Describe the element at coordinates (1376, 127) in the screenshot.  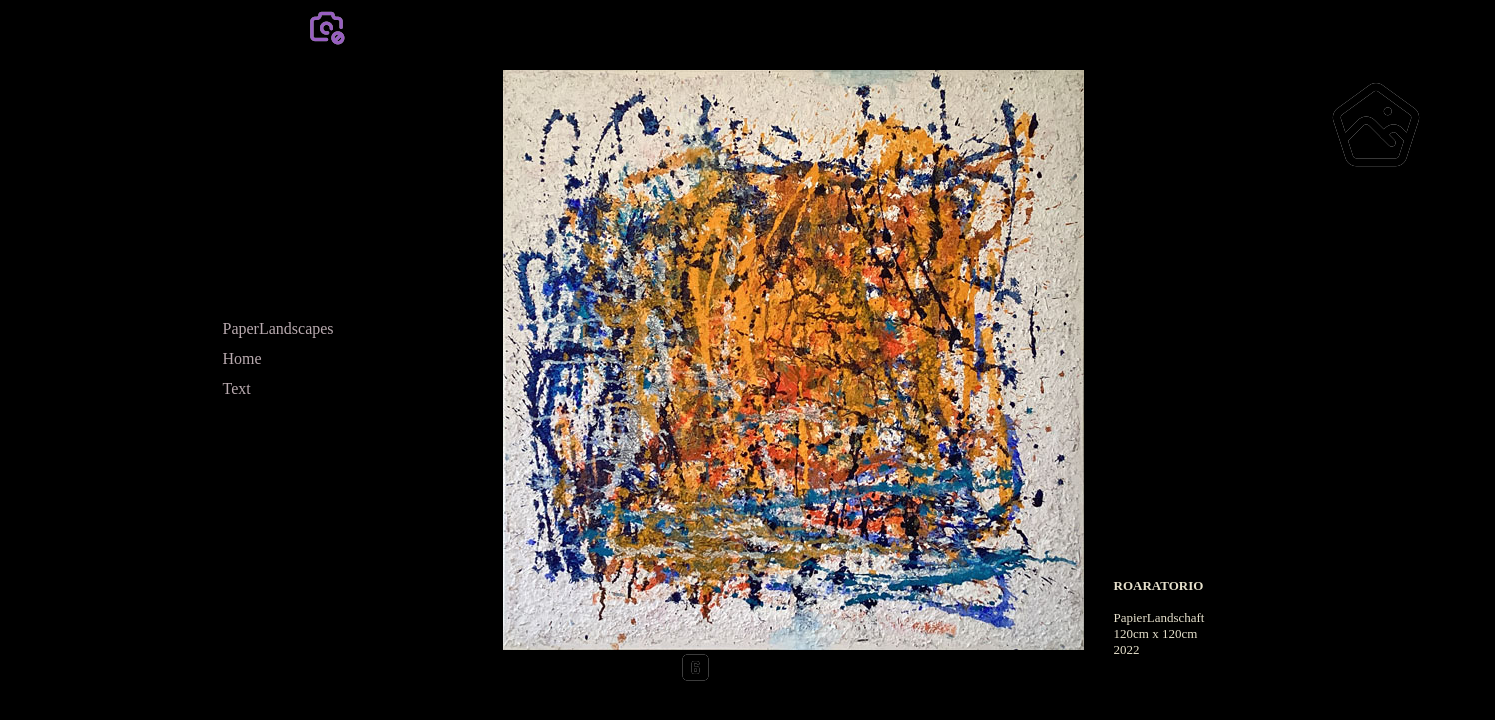
I see `view images in a pentagon-shaped frame` at that location.